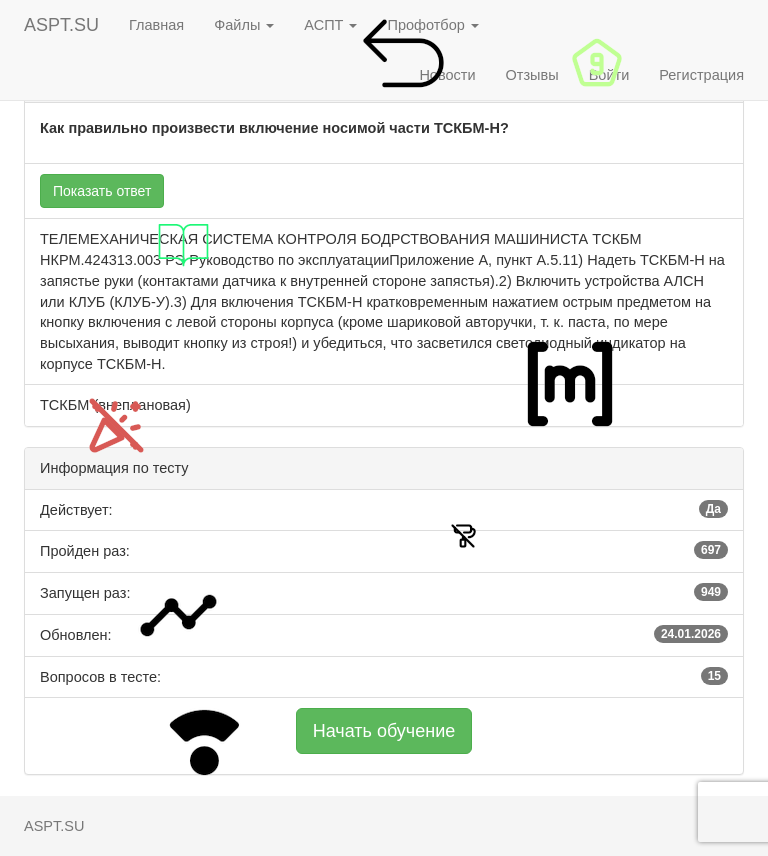 Image resolution: width=768 pixels, height=856 pixels. I want to click on open reading mode or e-reader, so click(183, 241).